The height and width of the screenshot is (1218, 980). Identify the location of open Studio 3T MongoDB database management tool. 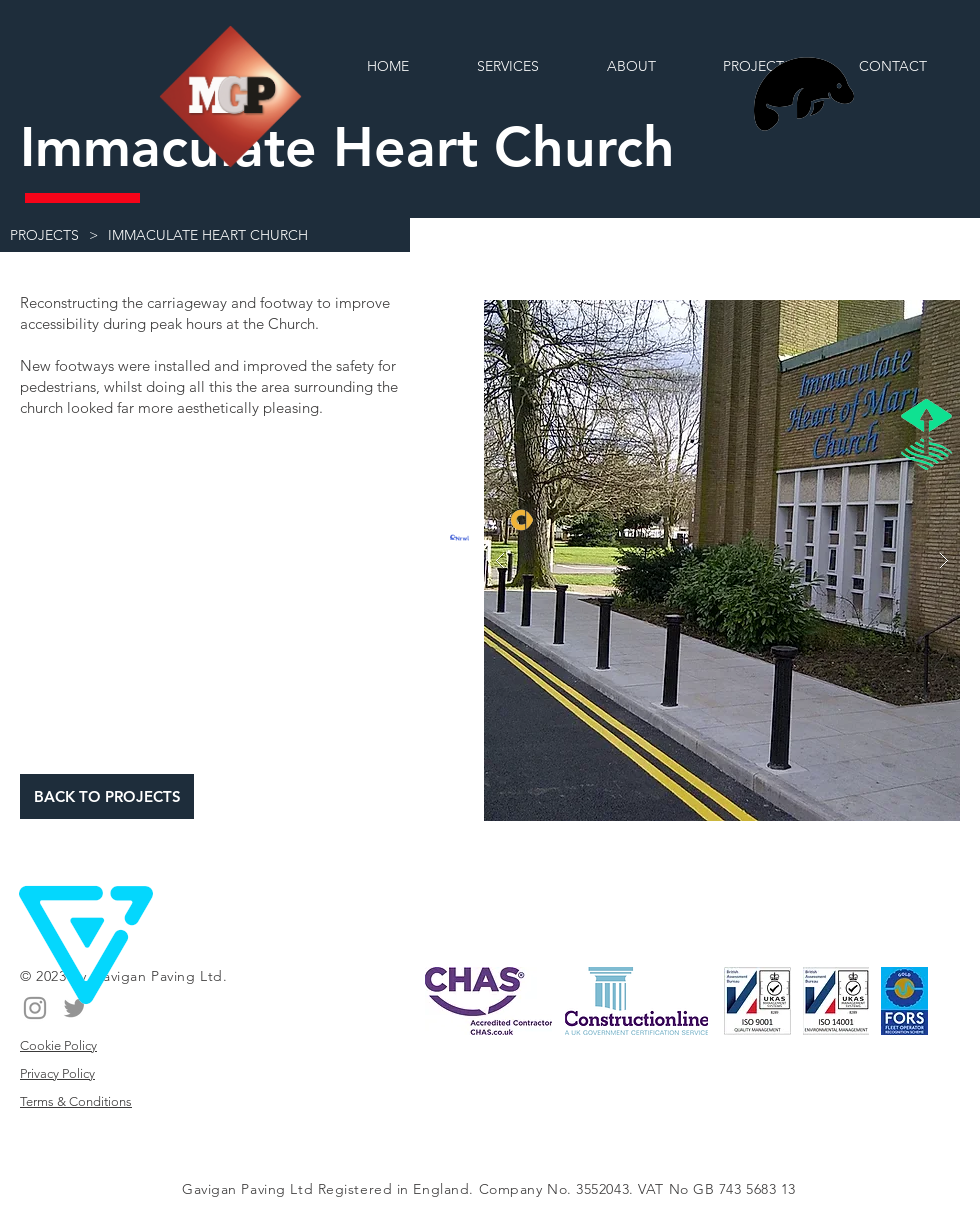
(804, 94).